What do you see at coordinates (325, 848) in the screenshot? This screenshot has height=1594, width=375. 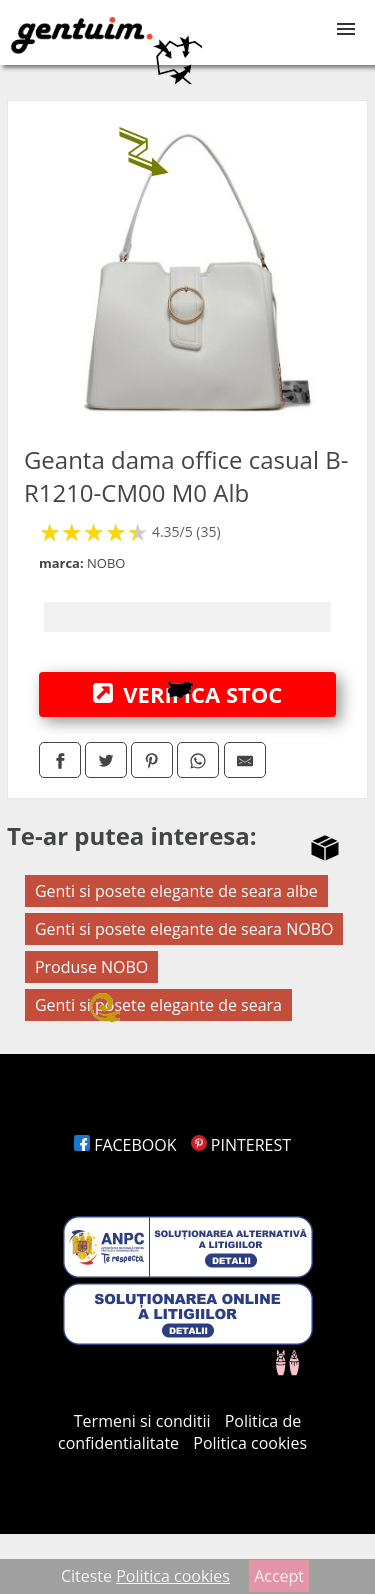 I see `view package or shipment status` at bounding box center [325, 848].